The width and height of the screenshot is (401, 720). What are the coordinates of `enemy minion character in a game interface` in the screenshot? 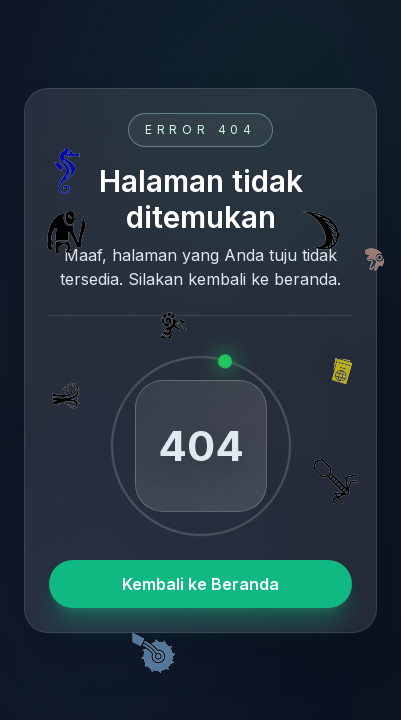 It's located at (66, 232).